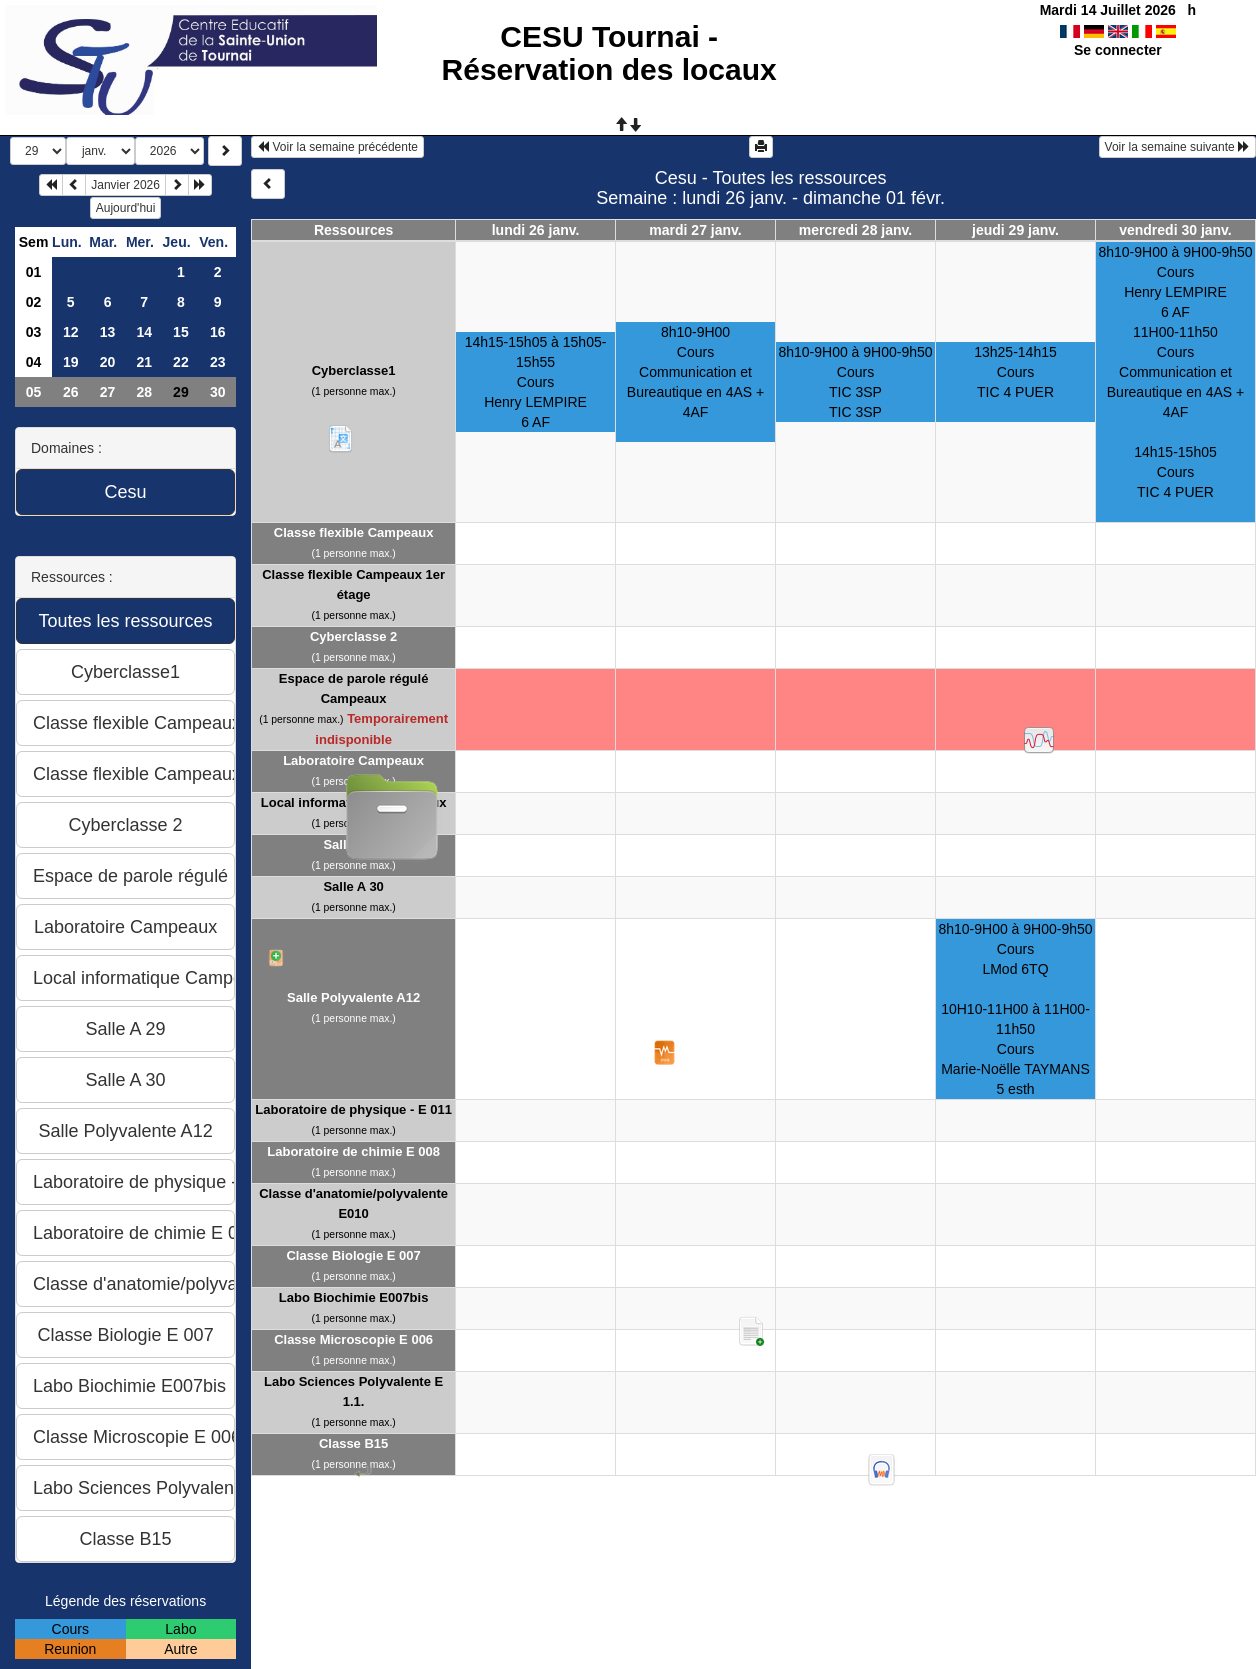 The width and height of the screenshot is (1256, 1669). What do you see at coordinates (881, 1469) in the screenshot?
I see `an audacity audio project file` at bounding box center [881, 1469].